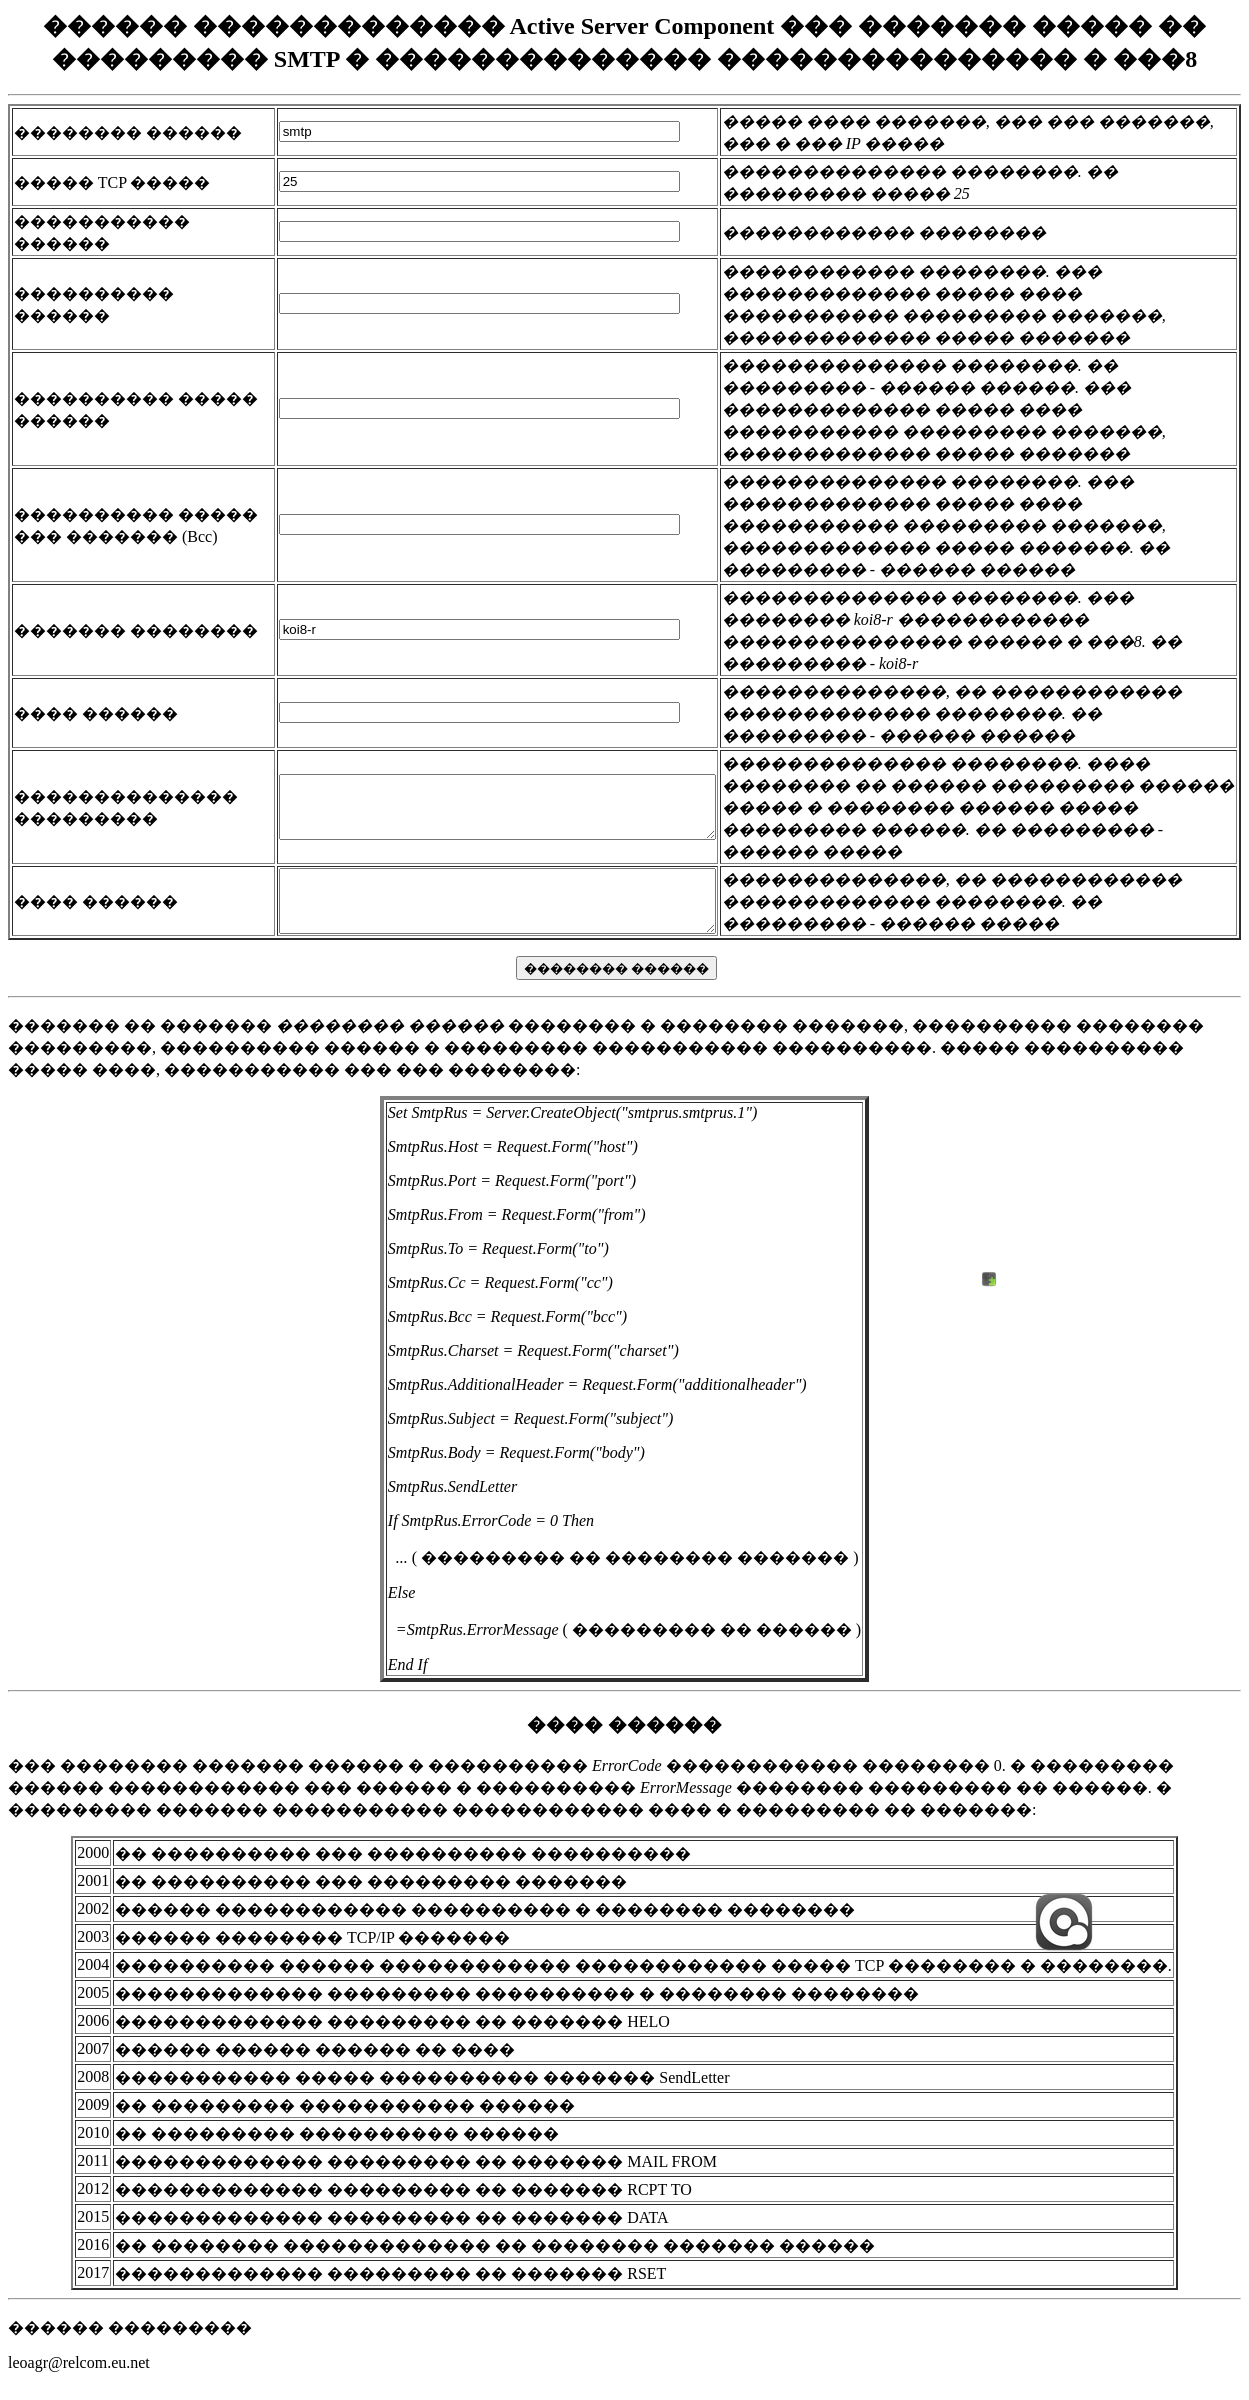  Describe the element at coordinates (1064, 1922) in the screenshot. I see `open giada audio sequencer application` at that location.